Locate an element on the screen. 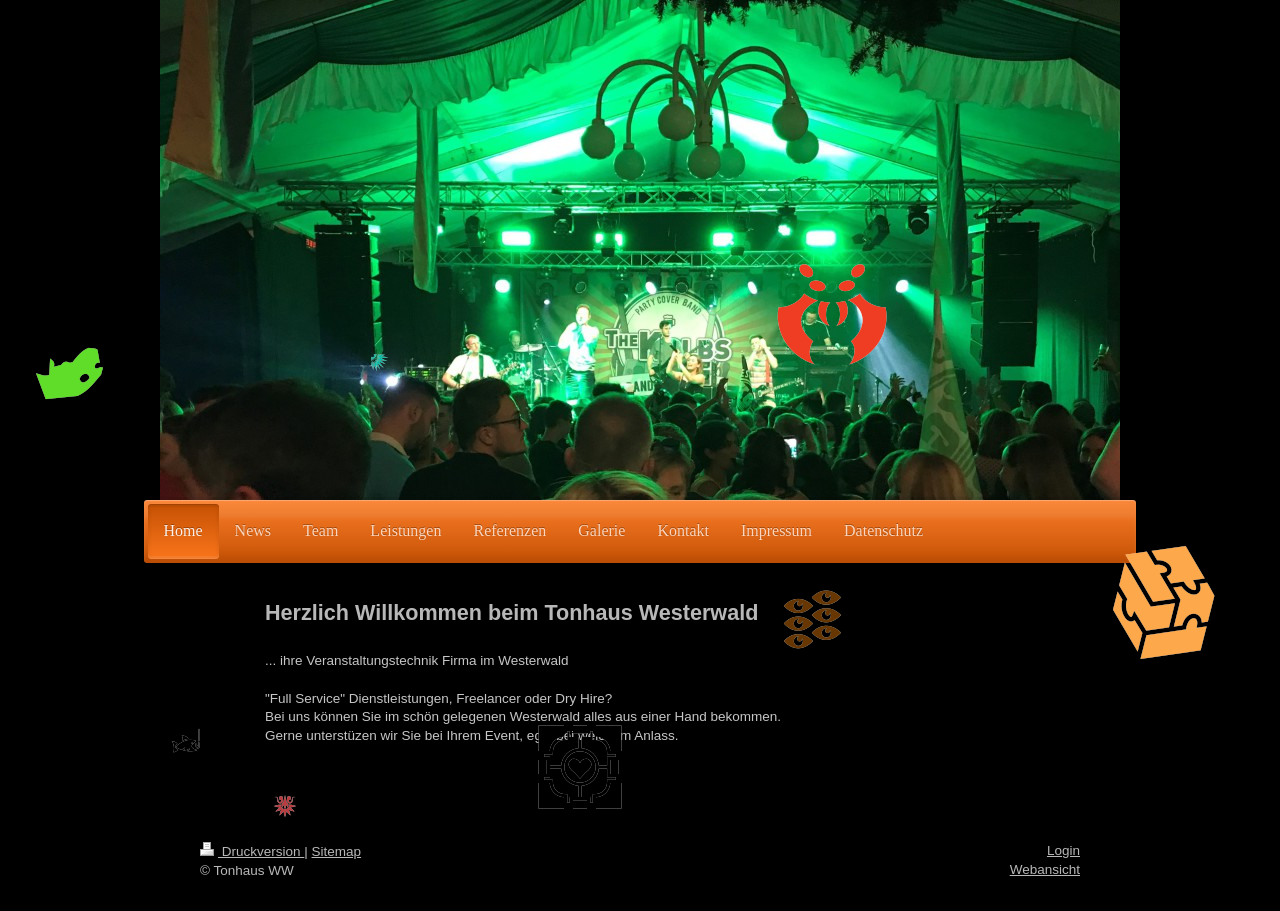  select South Africa as your region is located at coordinates (69, 373).